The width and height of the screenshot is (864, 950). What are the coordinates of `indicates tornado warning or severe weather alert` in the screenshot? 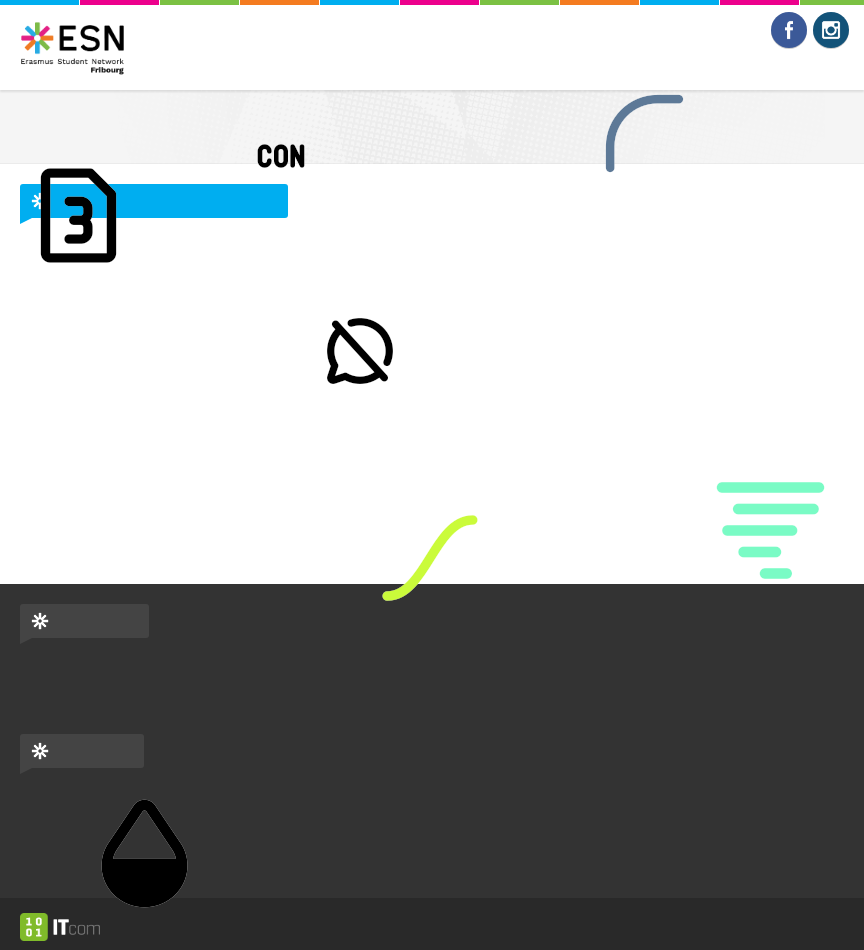 It's located at (770, 530).